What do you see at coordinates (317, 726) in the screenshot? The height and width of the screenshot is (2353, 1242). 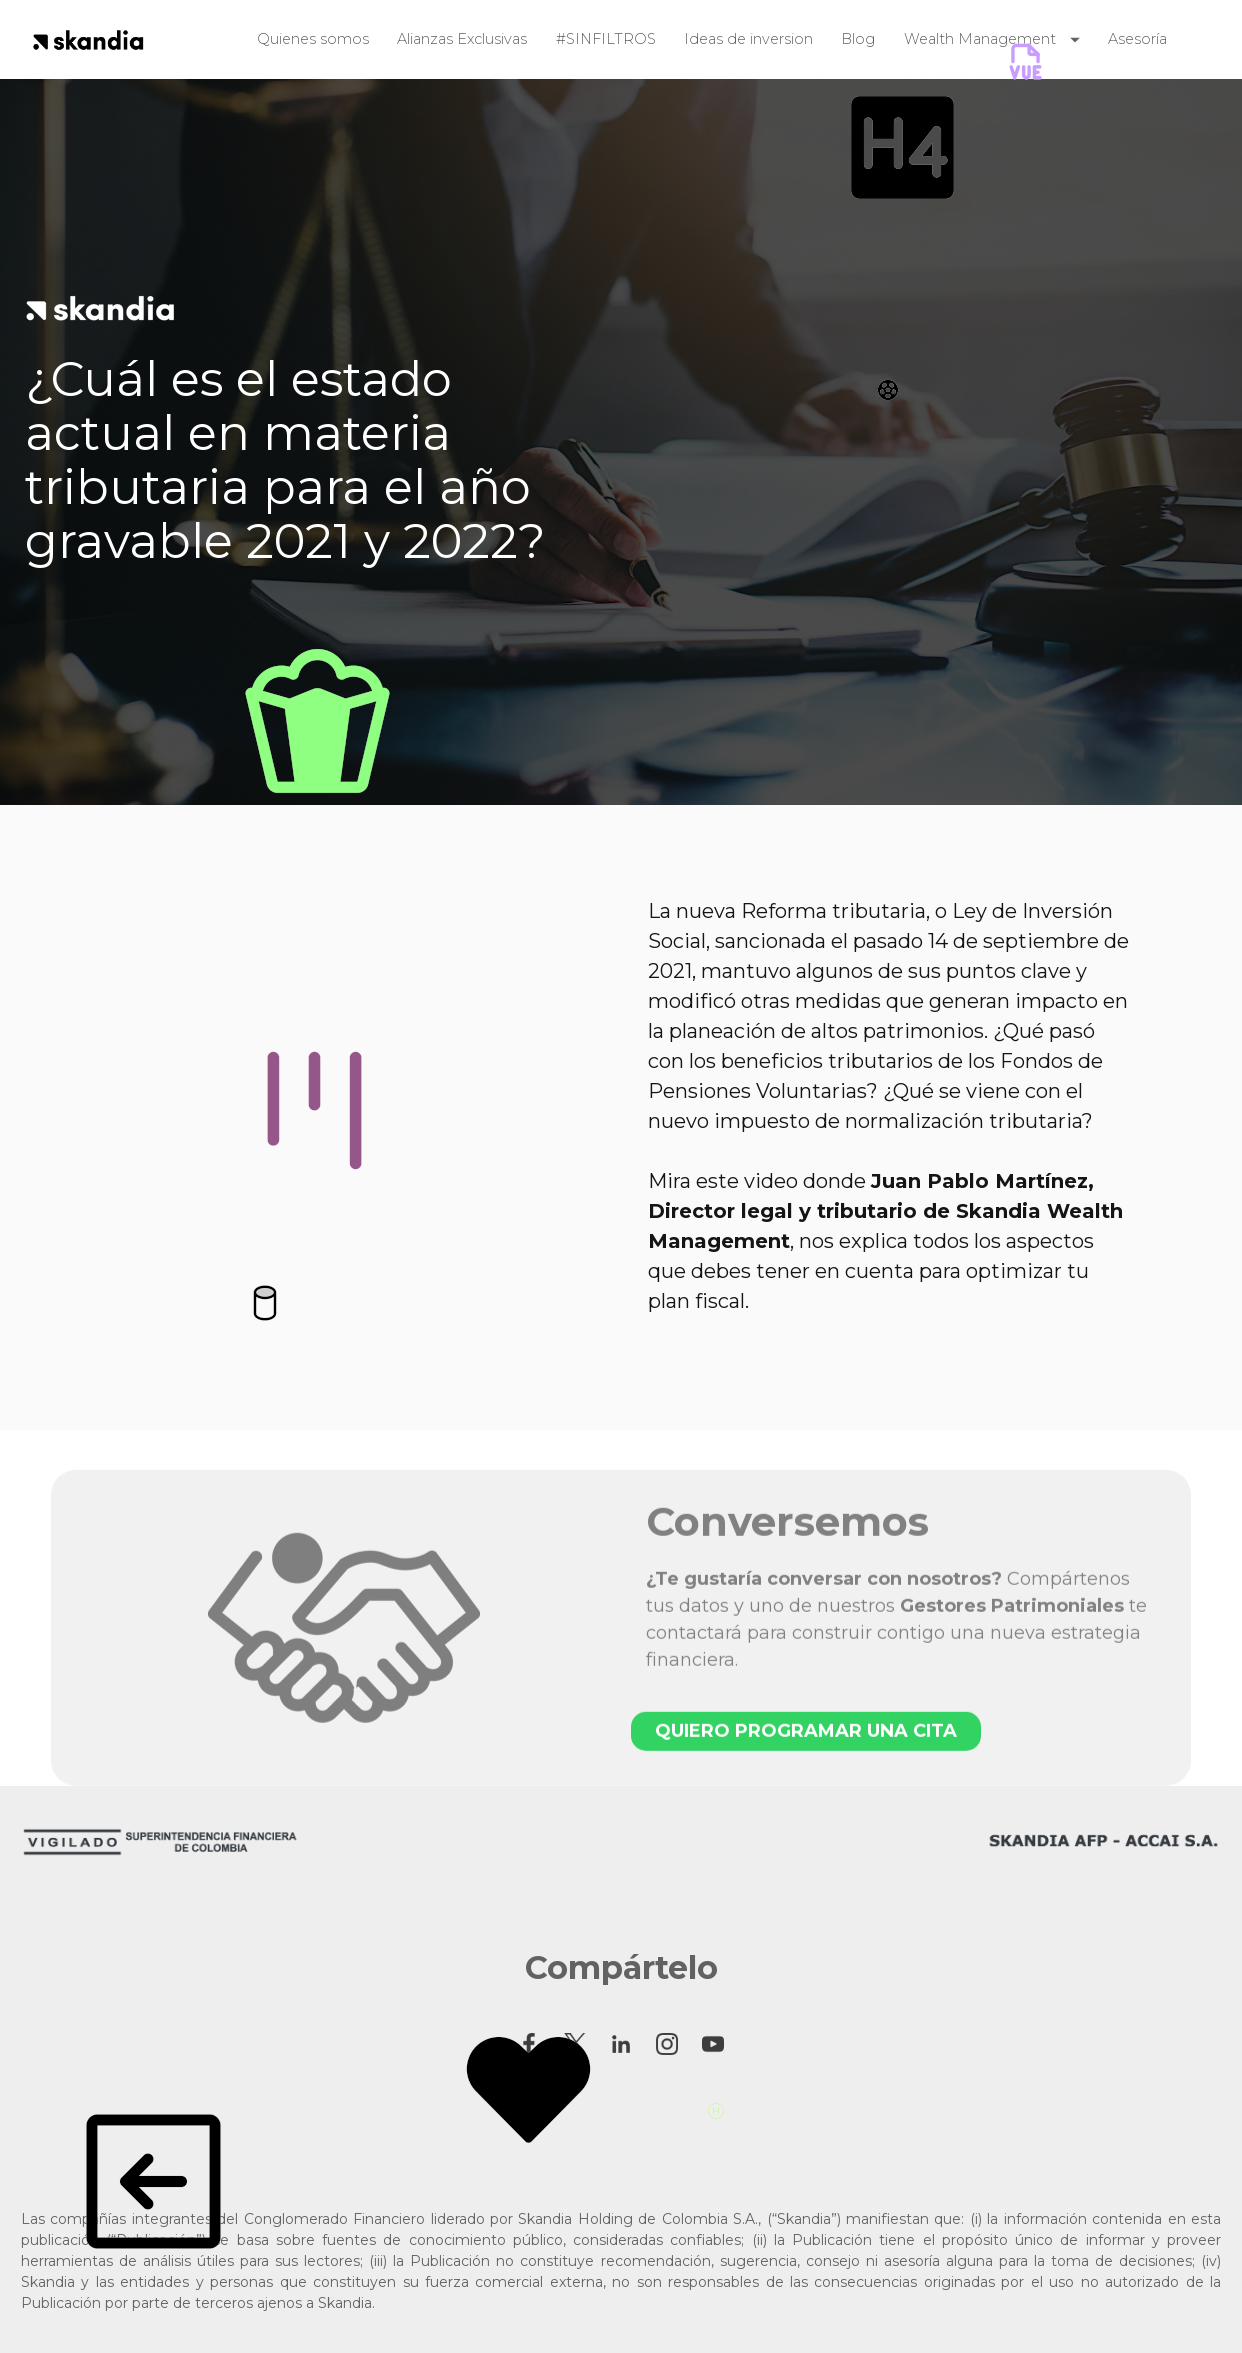 I see `access movies or entertainment content` at bounding box center [317, 726].